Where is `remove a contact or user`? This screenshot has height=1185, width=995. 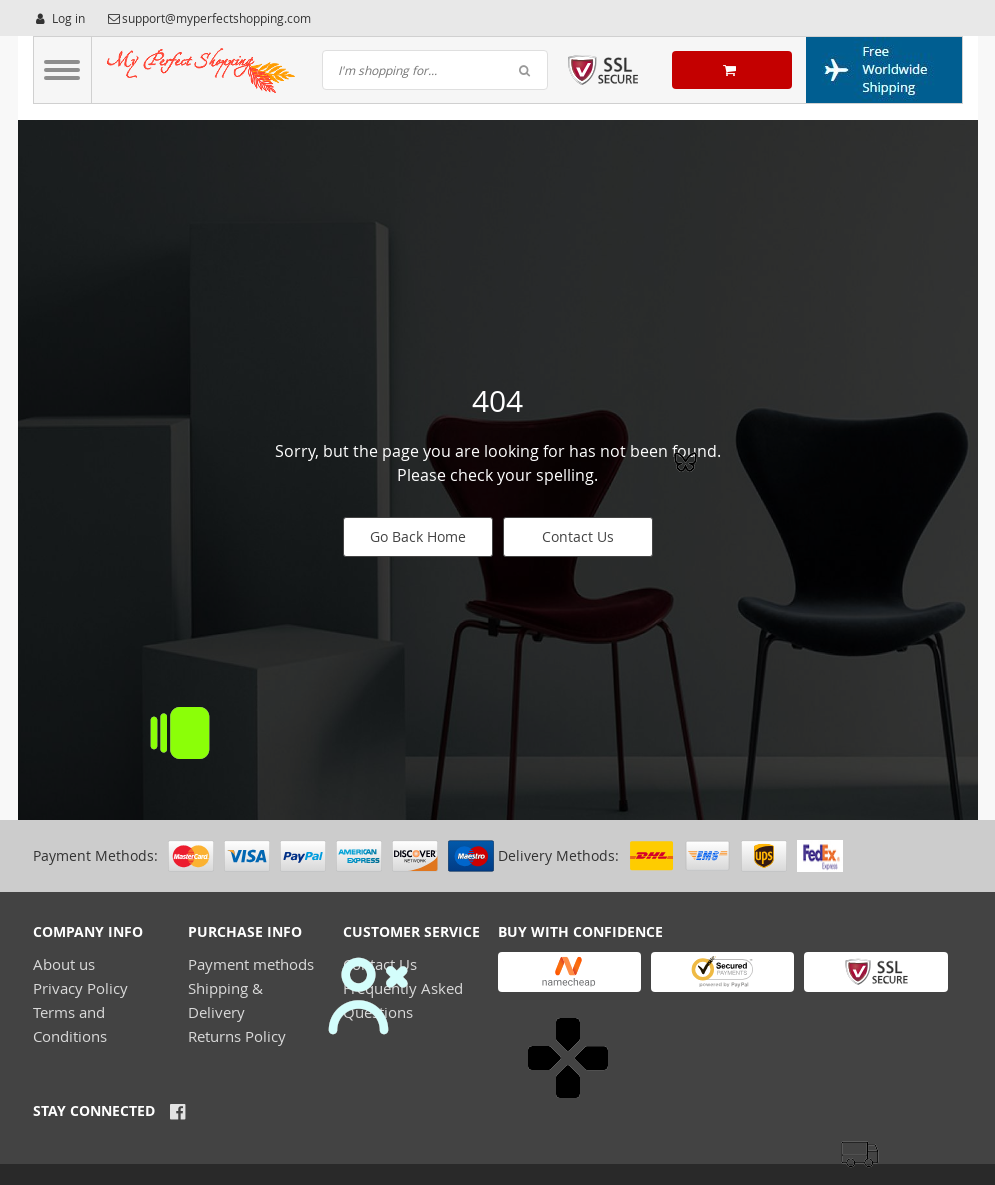 remove a contact or user is located at coordinates (367, 996).